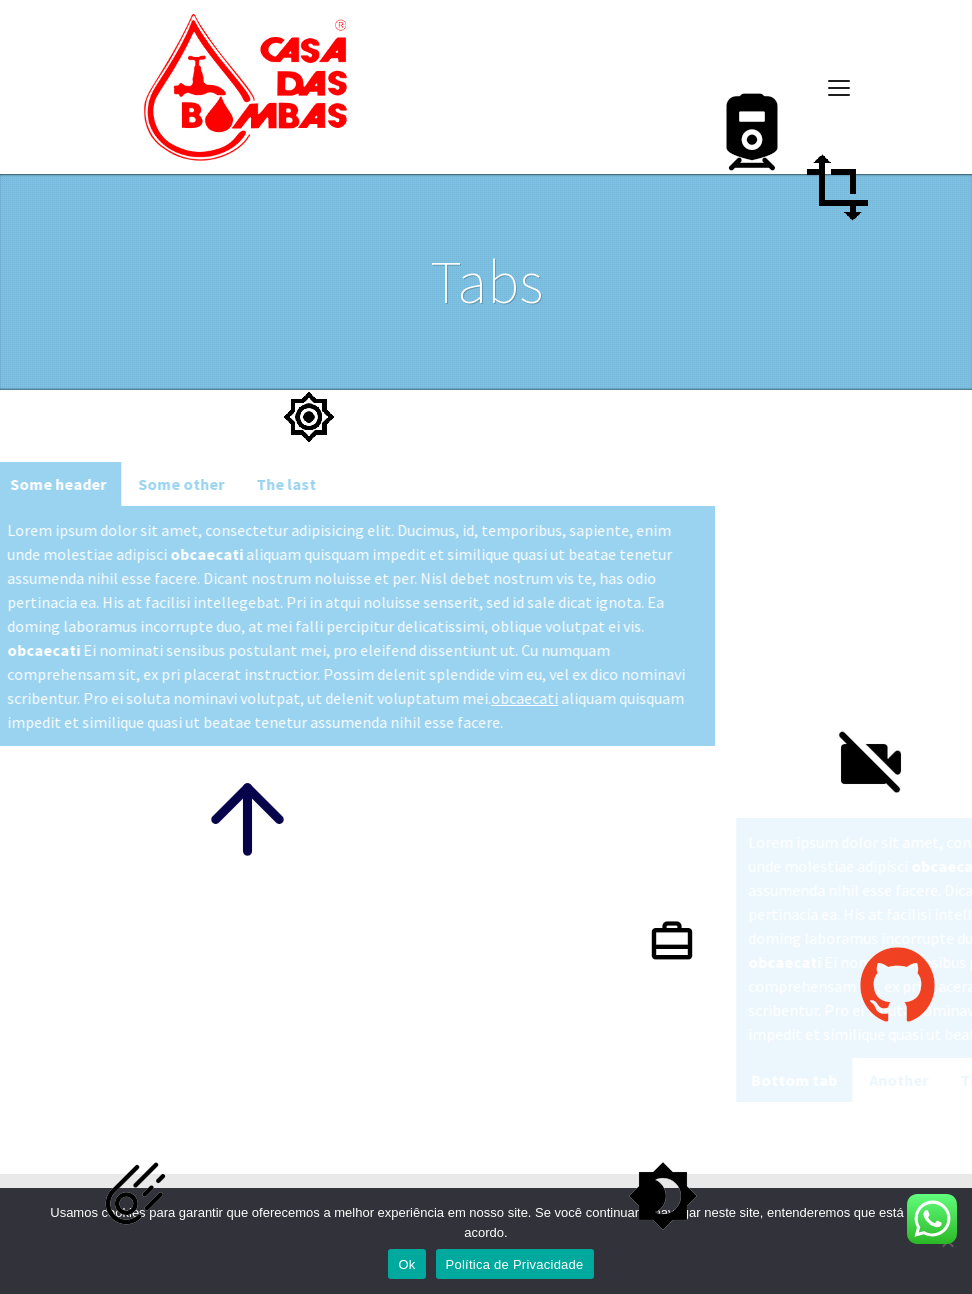  I want to click on toggle dark mode or night theme, so click(663, 1196).